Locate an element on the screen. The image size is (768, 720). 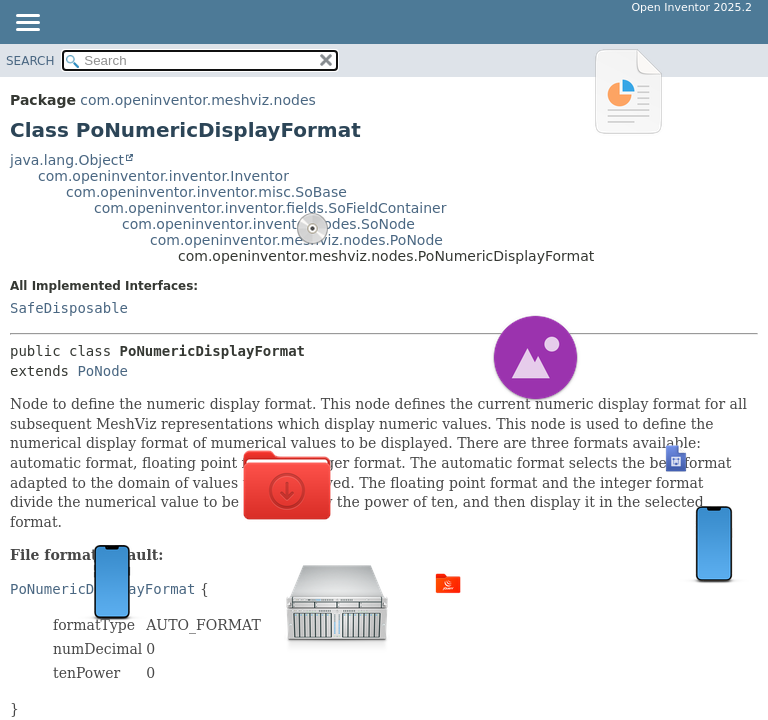
access your downloads folder is located at coordinates (287, 485).